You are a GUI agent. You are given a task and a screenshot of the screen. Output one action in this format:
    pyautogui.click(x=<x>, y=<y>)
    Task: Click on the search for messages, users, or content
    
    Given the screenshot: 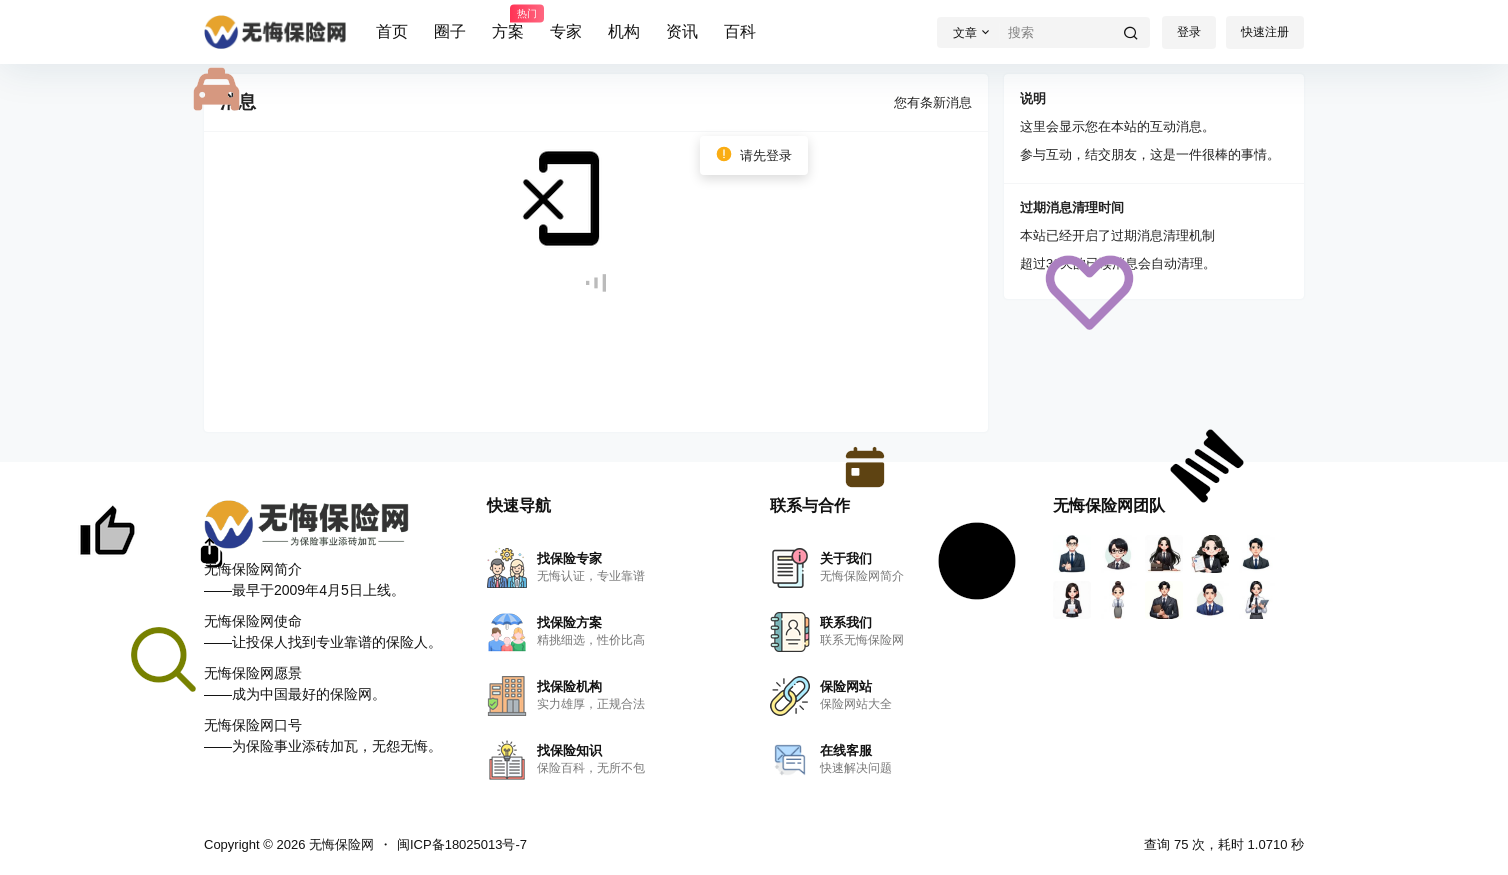 What is the action you would take?
    pyautogui.click(x=165, y=661)
    